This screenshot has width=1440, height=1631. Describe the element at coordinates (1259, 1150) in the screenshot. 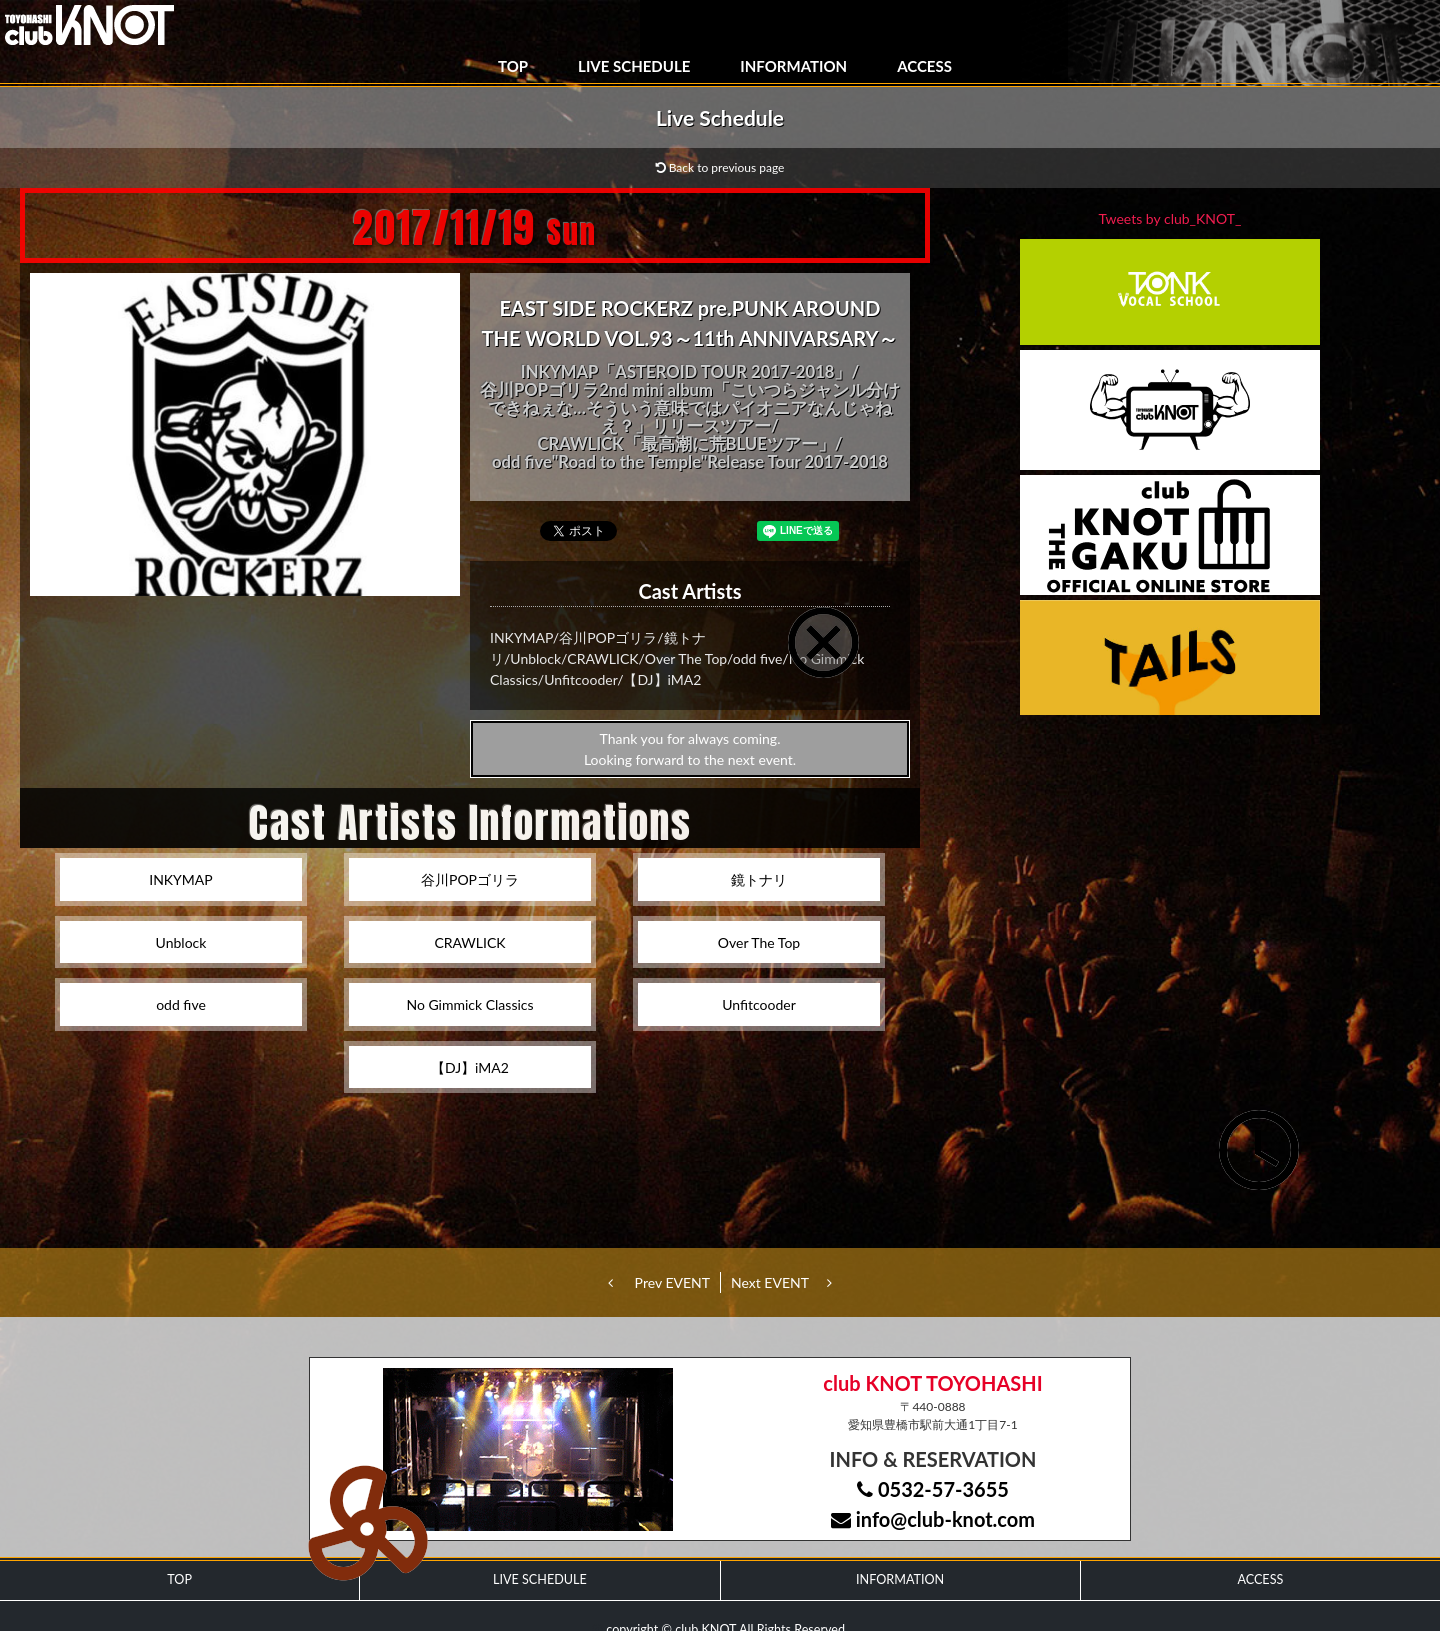

I see `view time or clock settings` at that location.